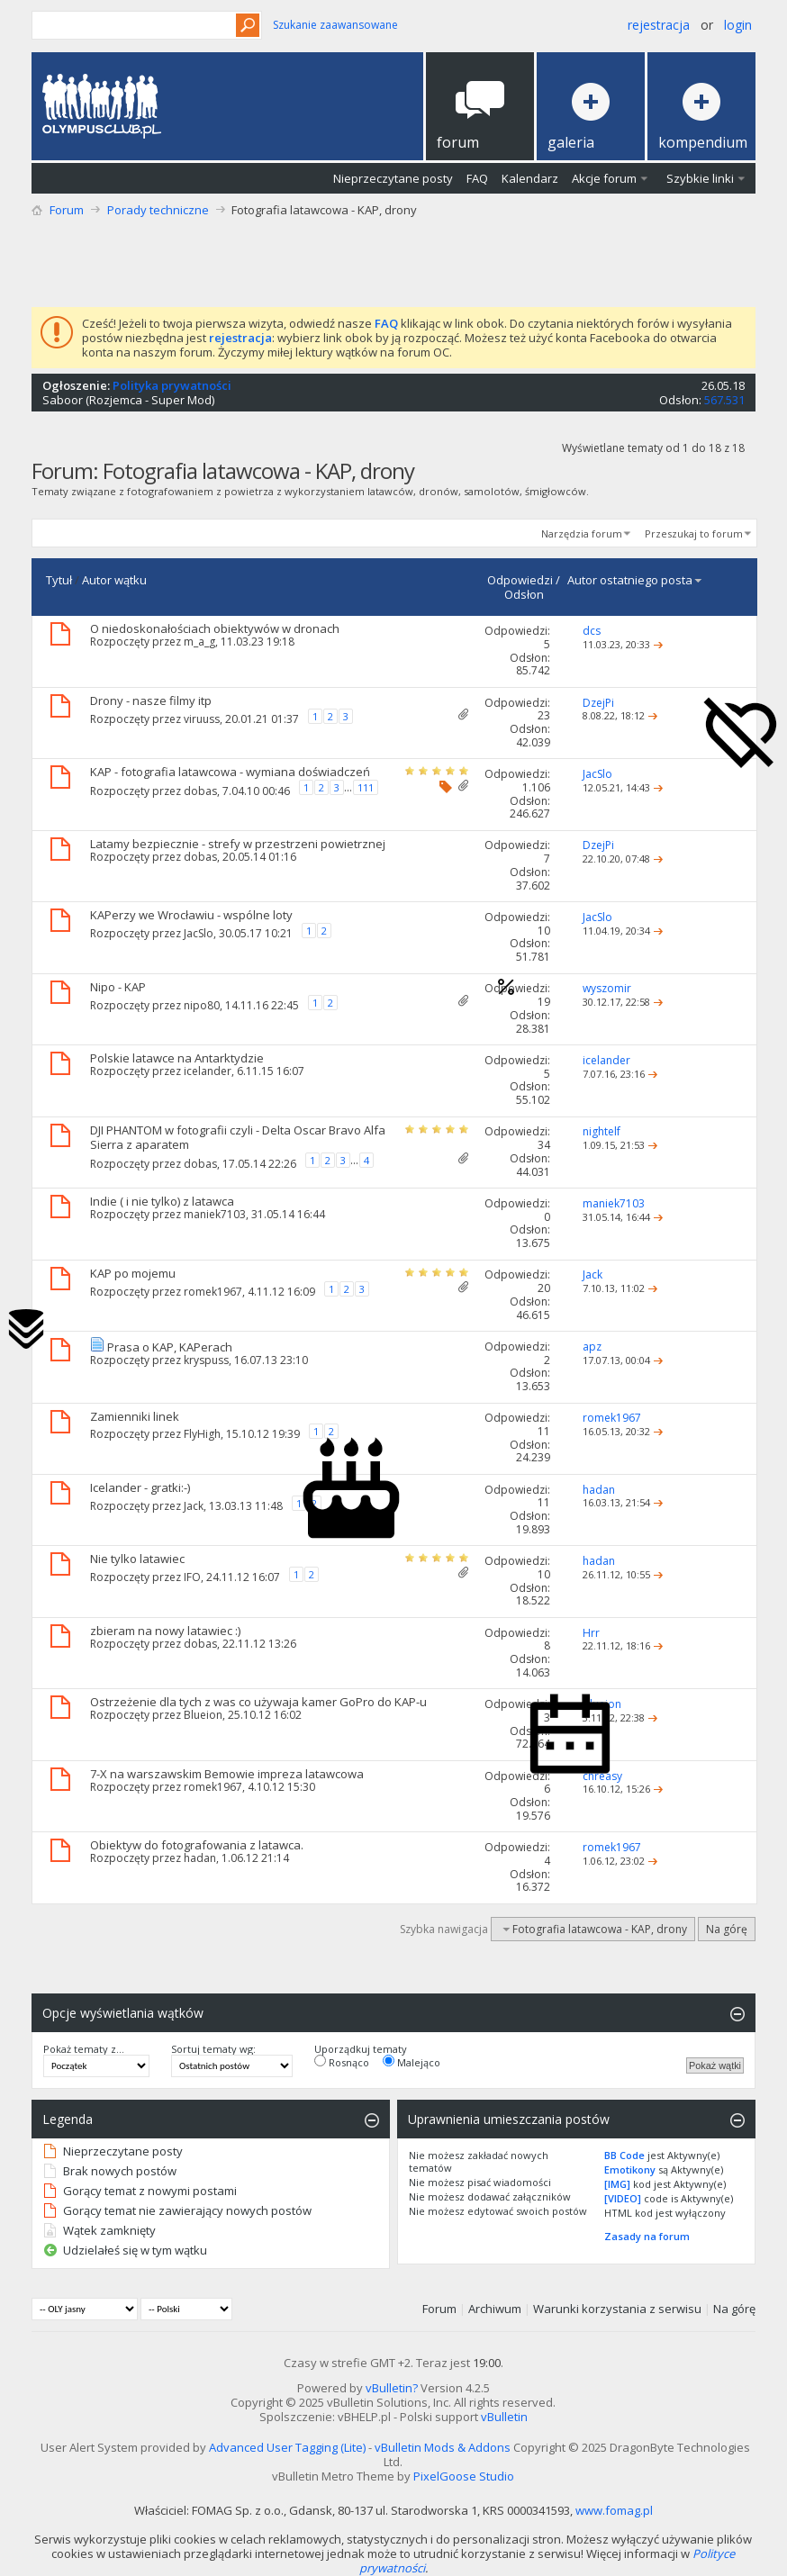 This screenshot has width=787, height=2576. Describe the element at coordinates (26, 1329) in the screenshot. I see `VictoriaMetrics logo` at that location.